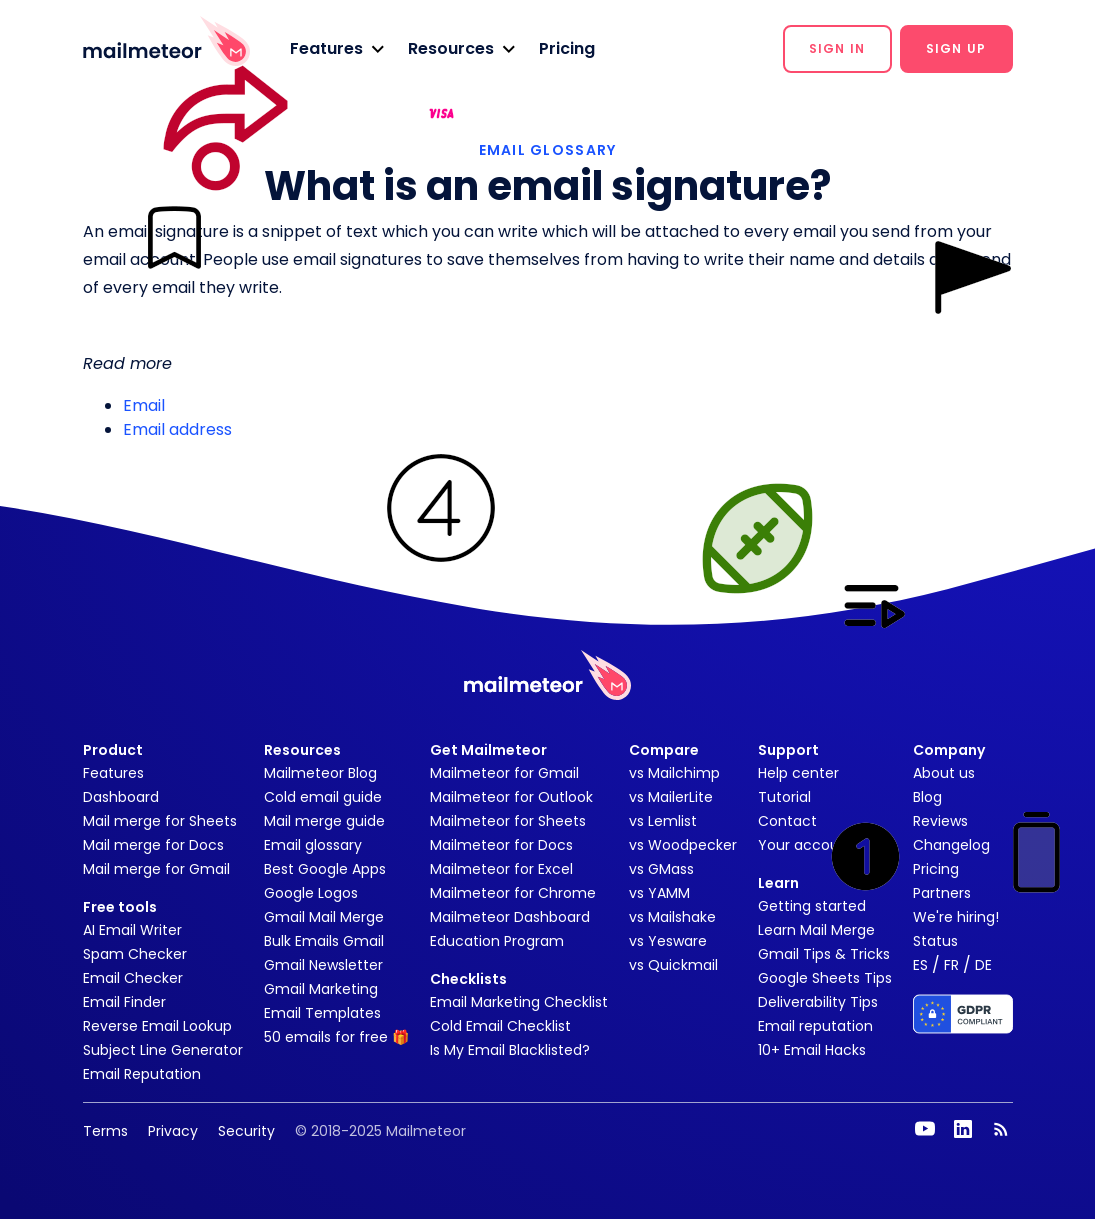 The image size is (1095, 1219). Describe the element at coordinates (441, 113) in the screenshot. I see `indicates visa card payment option` at that location.